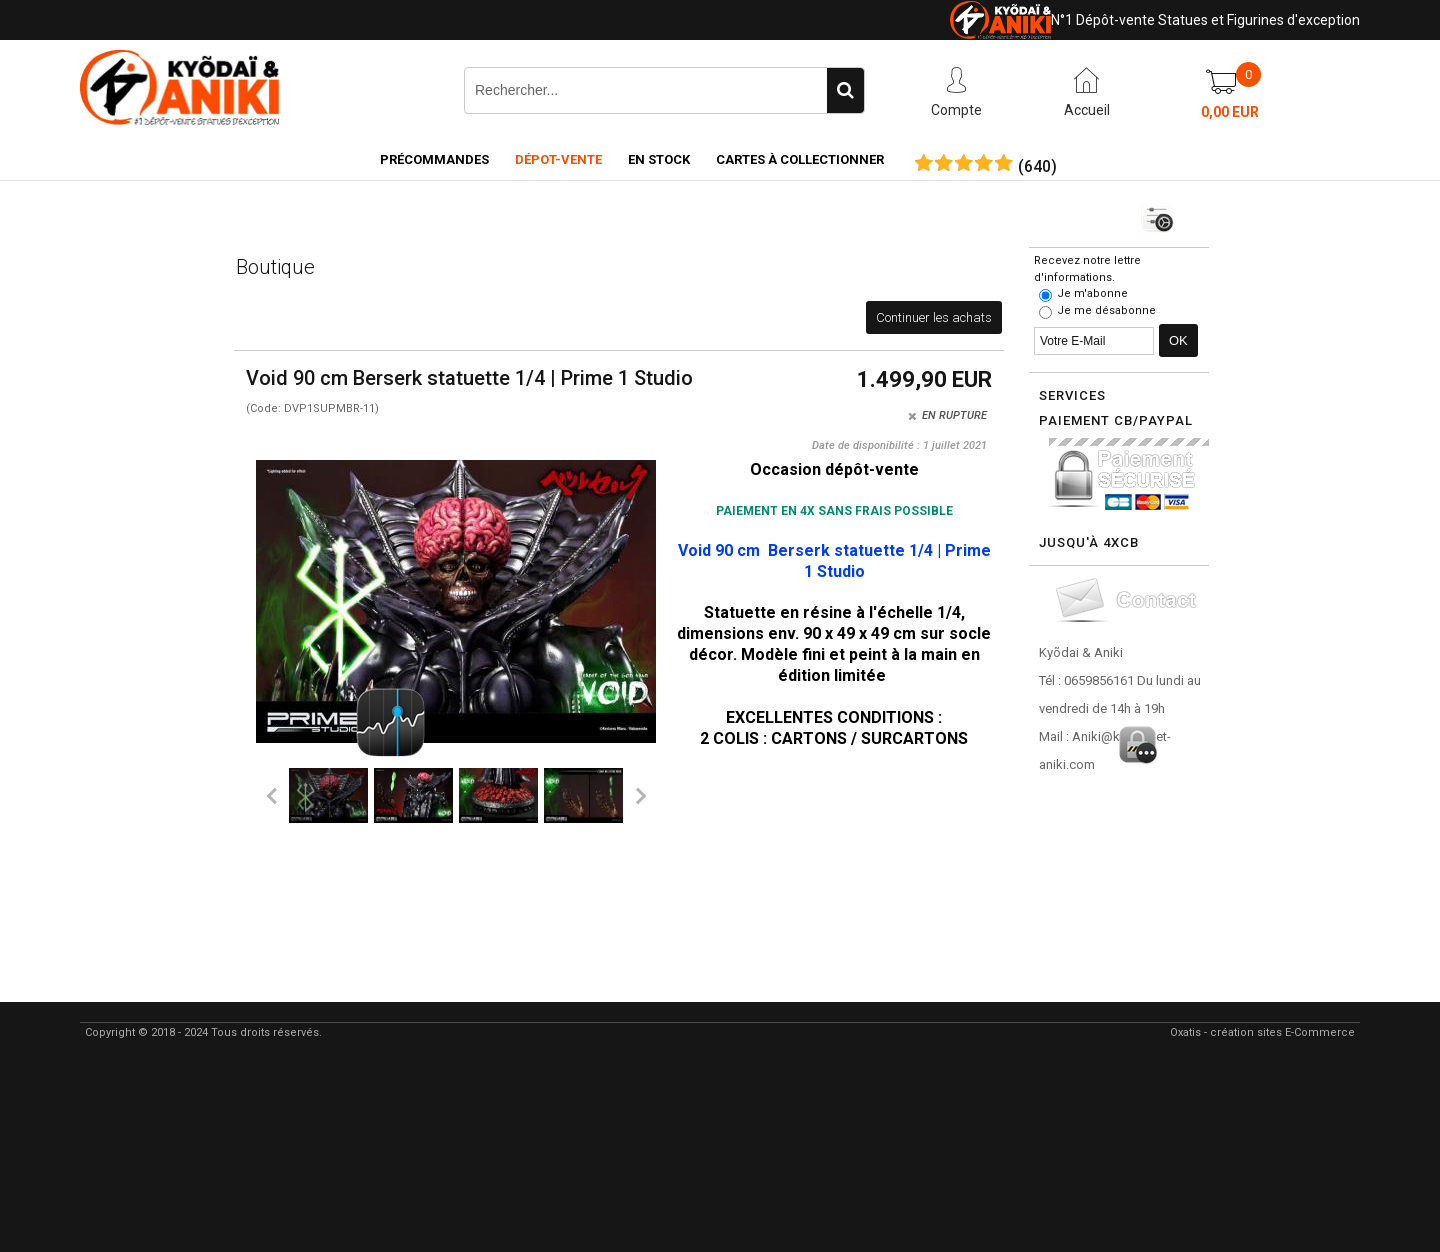 This screenshot has height=1252, width=1440. What do you see at coordinates (1137, 744) in the screenshot?
I see `open cipher password manager app` at bounding box center [1137, 744].